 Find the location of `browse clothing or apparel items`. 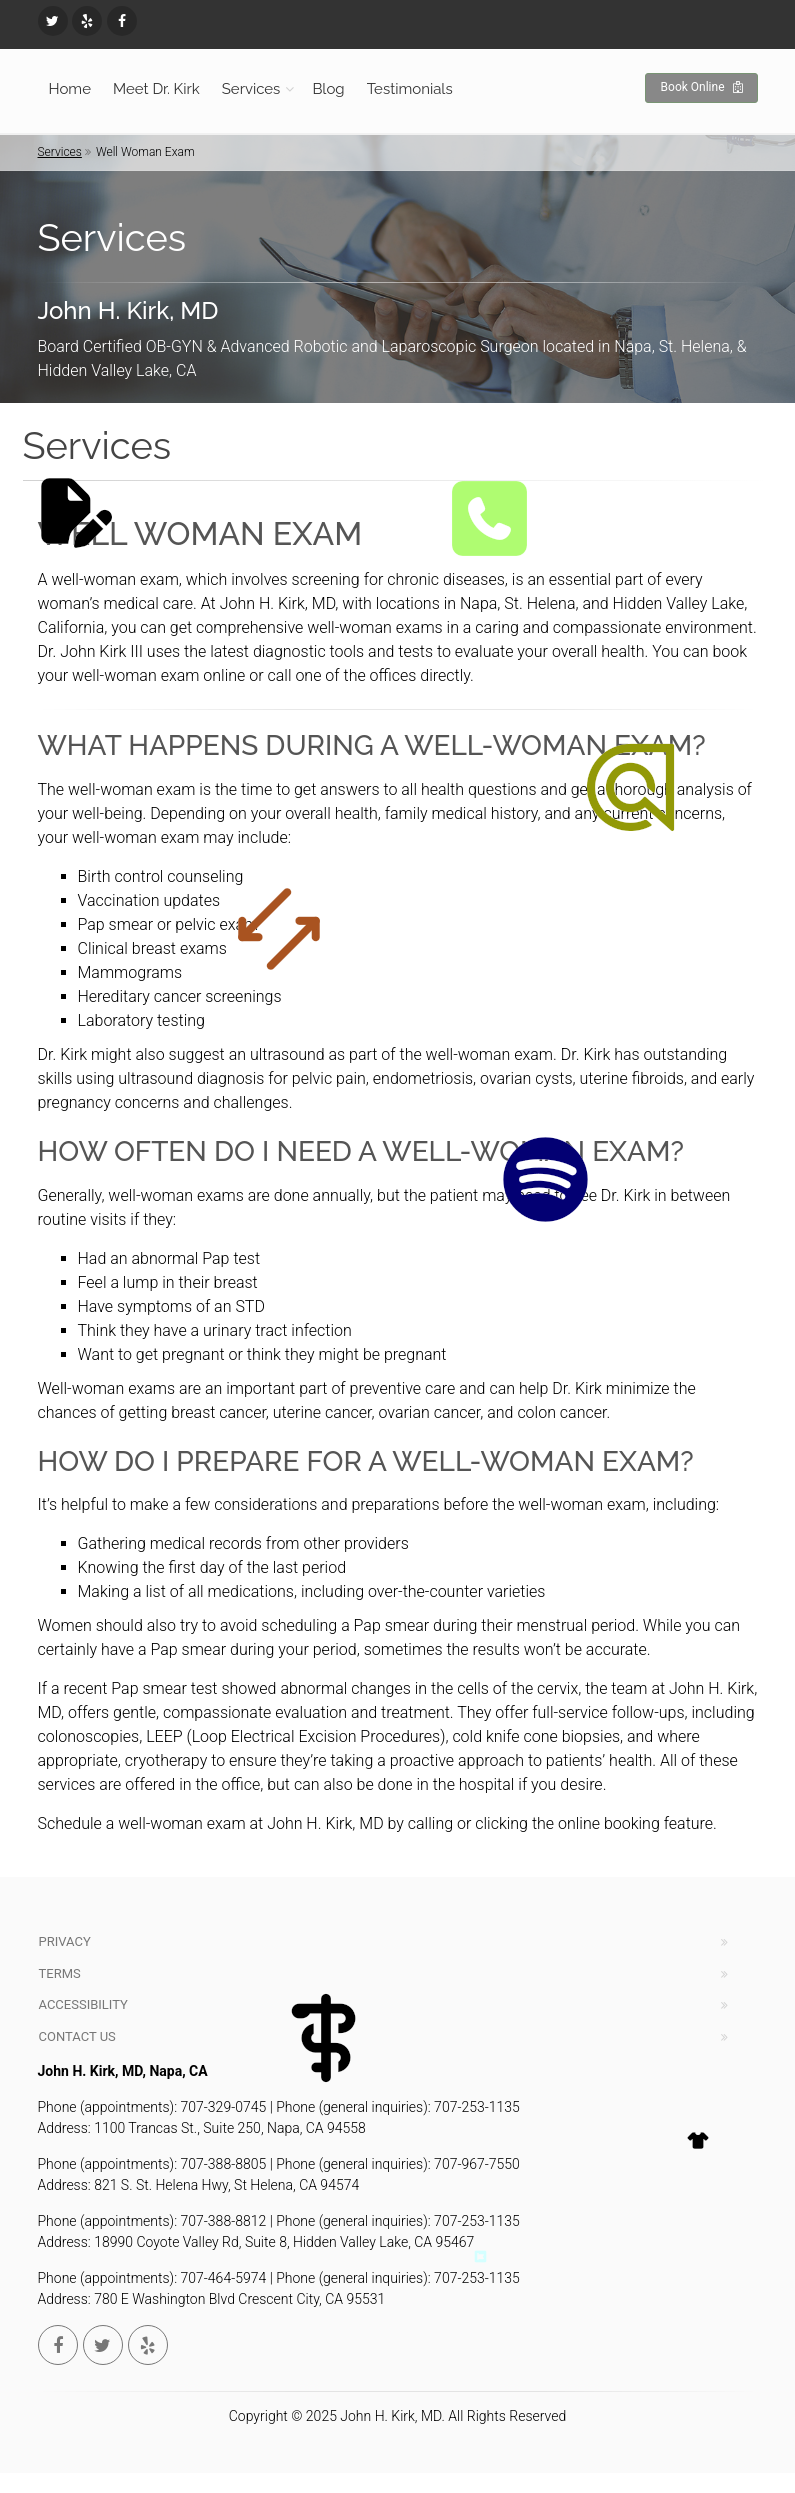

browse clothing or apparel items is located at coordinates (698, 2140).